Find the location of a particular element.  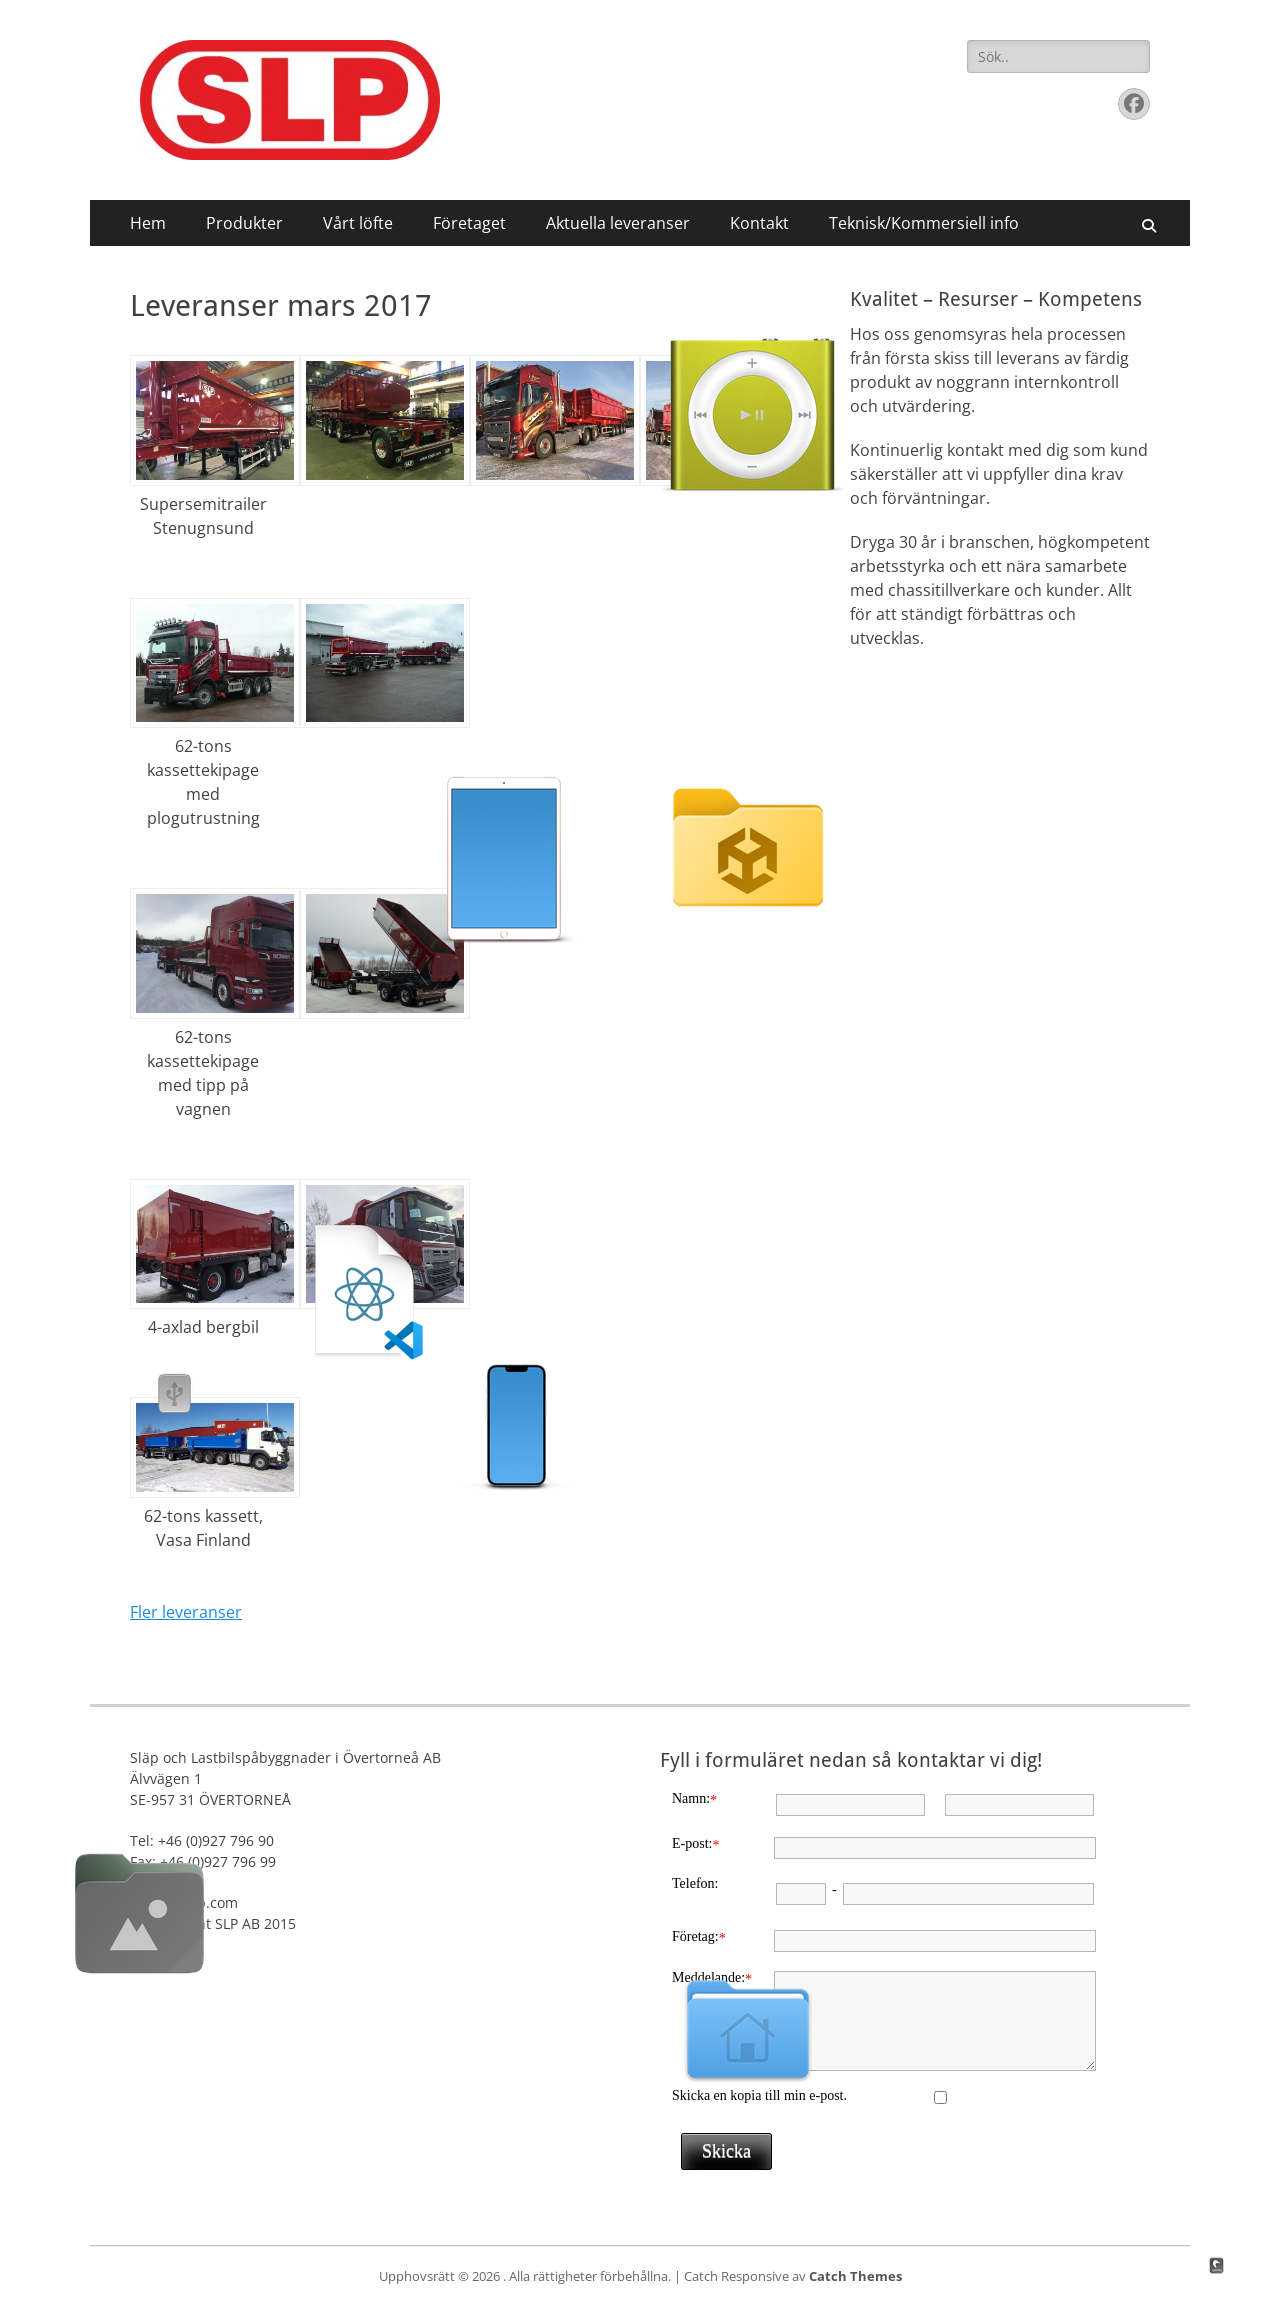

iPhone 14 device icon is located at coordinates (516, 1427).